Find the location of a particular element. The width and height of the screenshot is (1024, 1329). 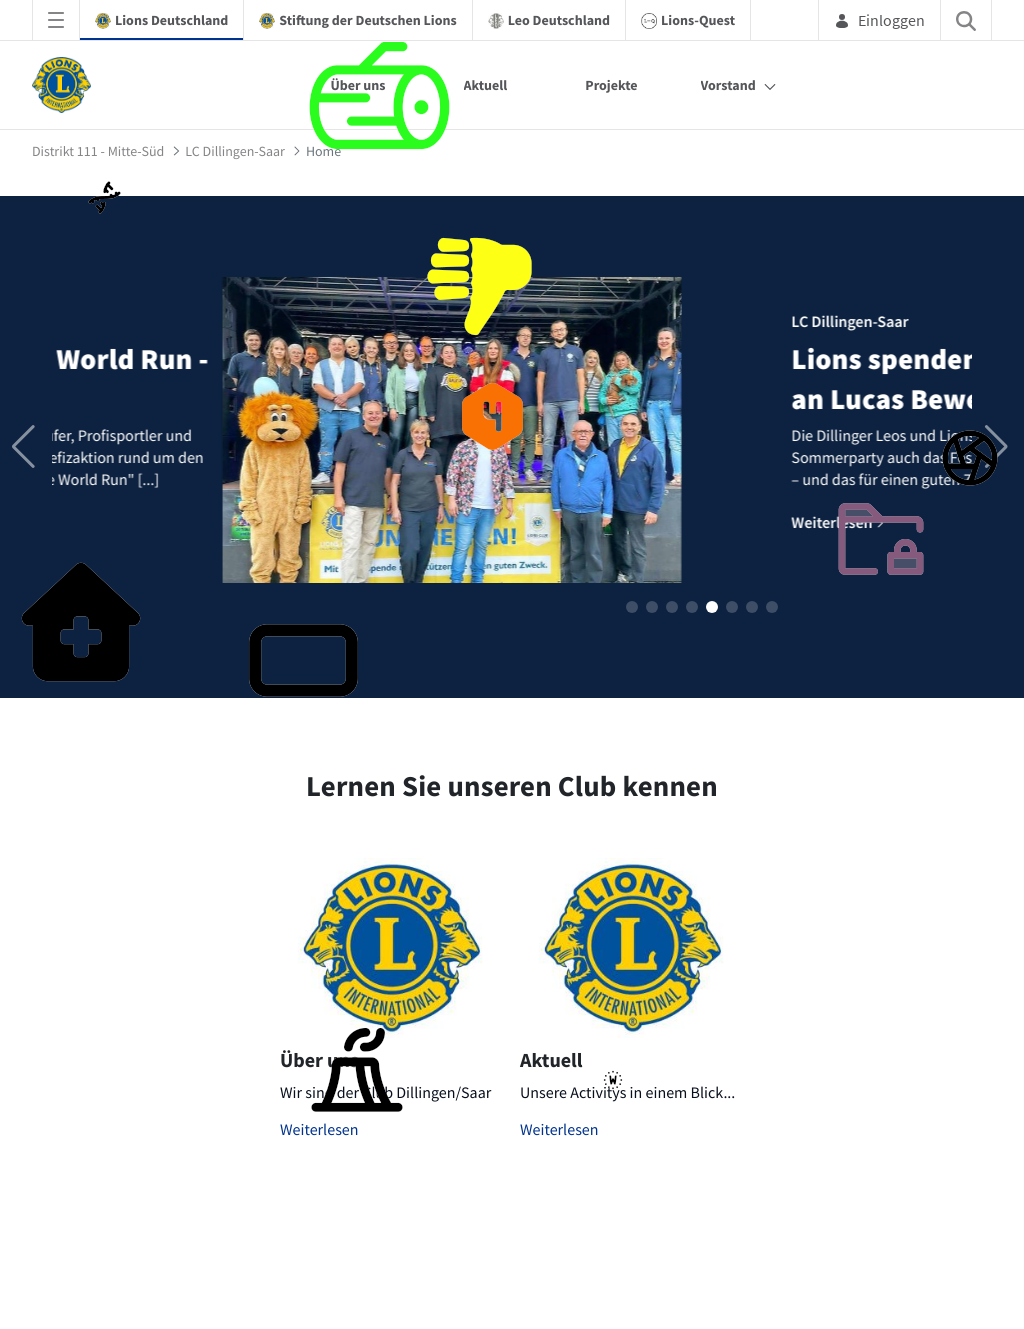

view nuclear power plant information is located at coordinates (357, 1075).